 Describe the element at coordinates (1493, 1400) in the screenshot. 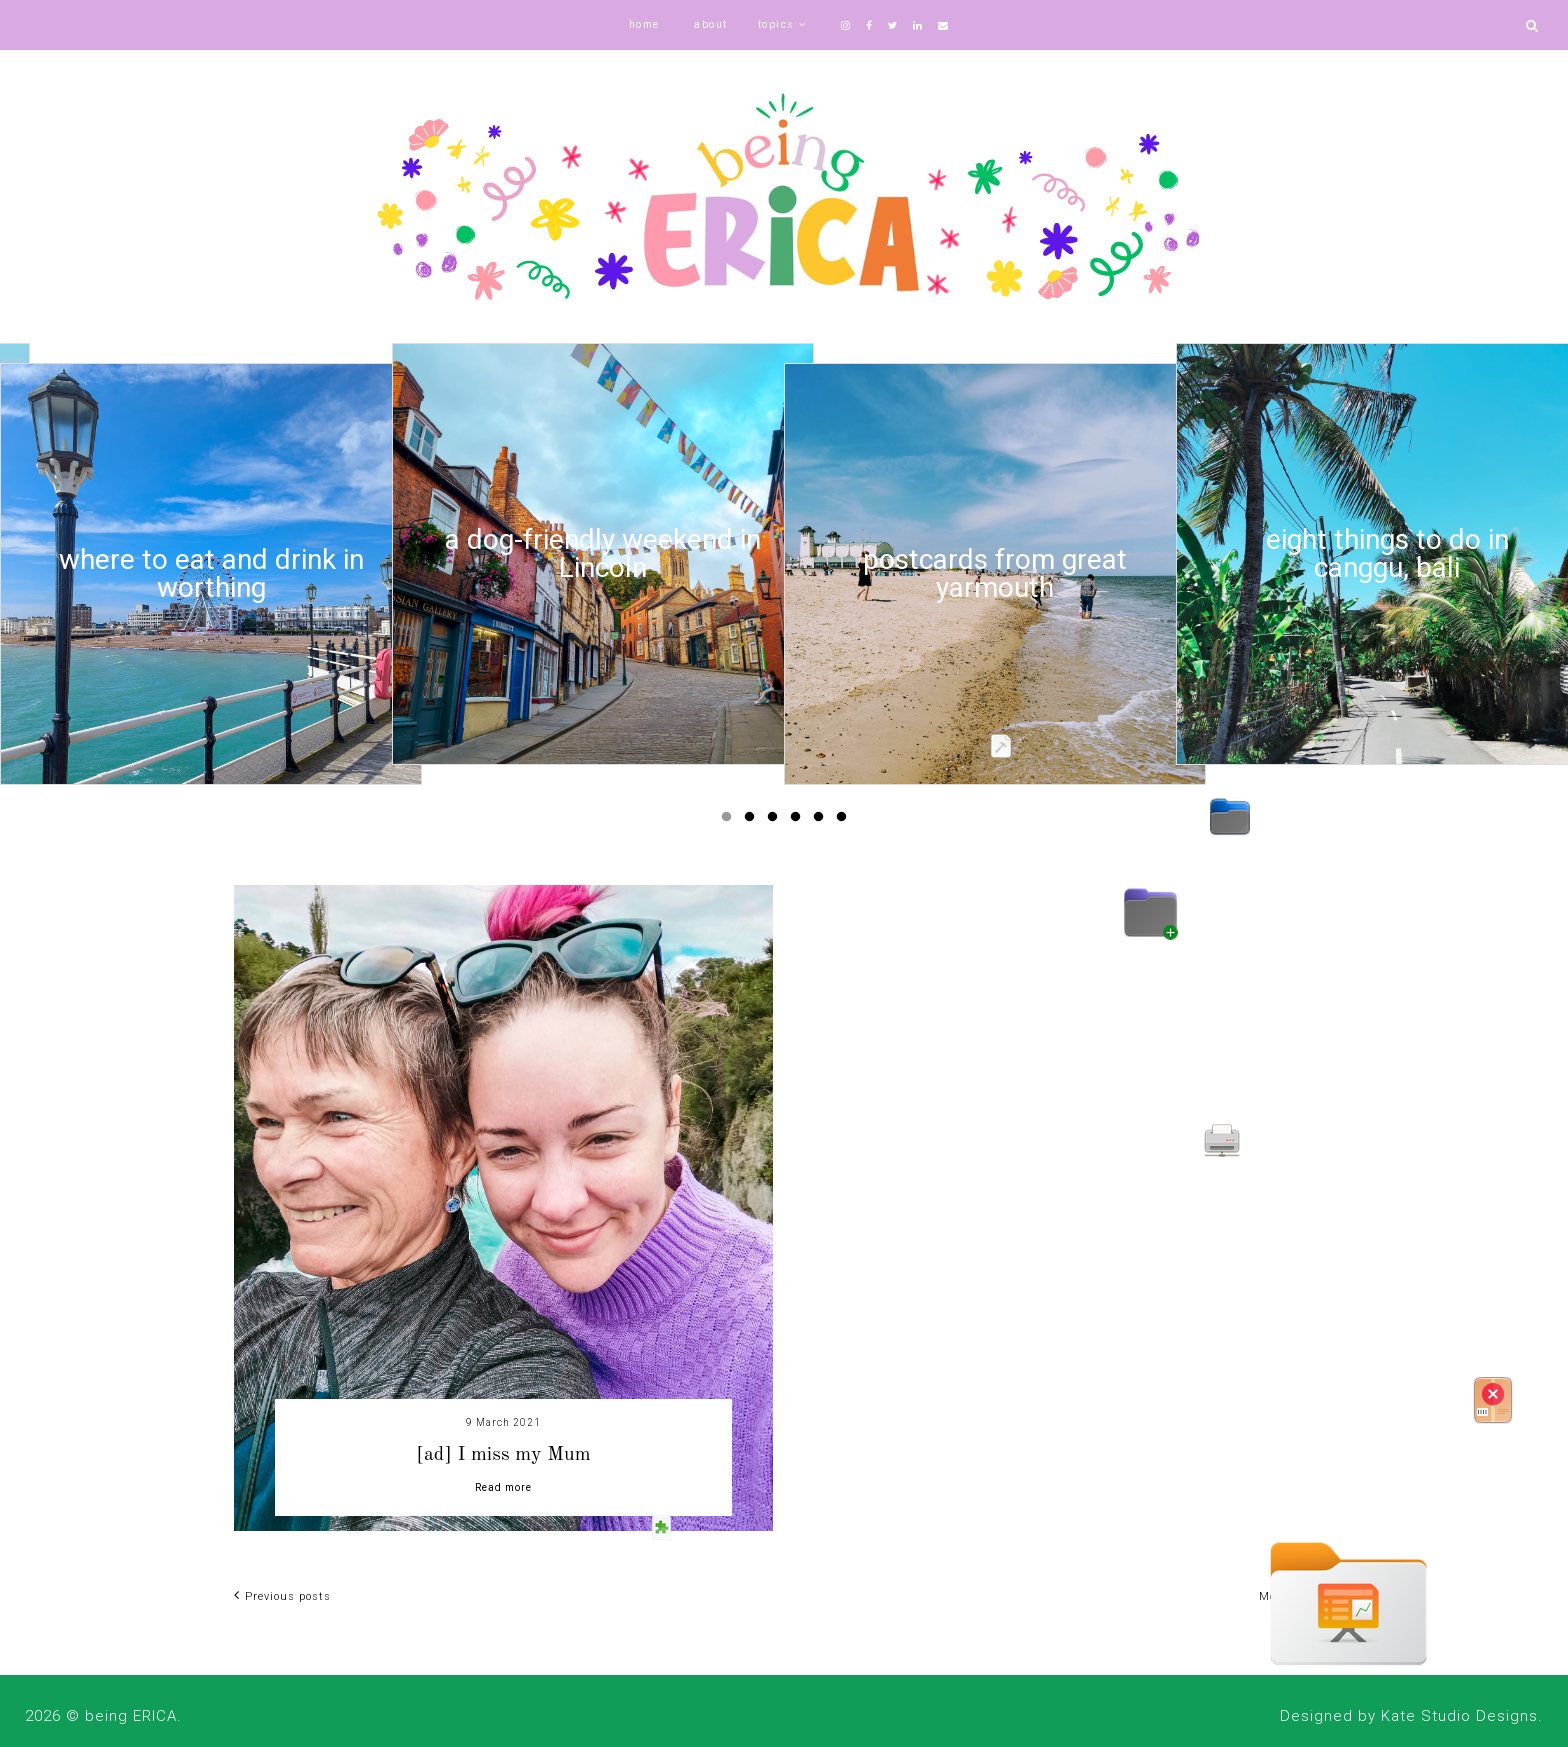

I see `indicates a package removal or uninstallation in progress` at that location.